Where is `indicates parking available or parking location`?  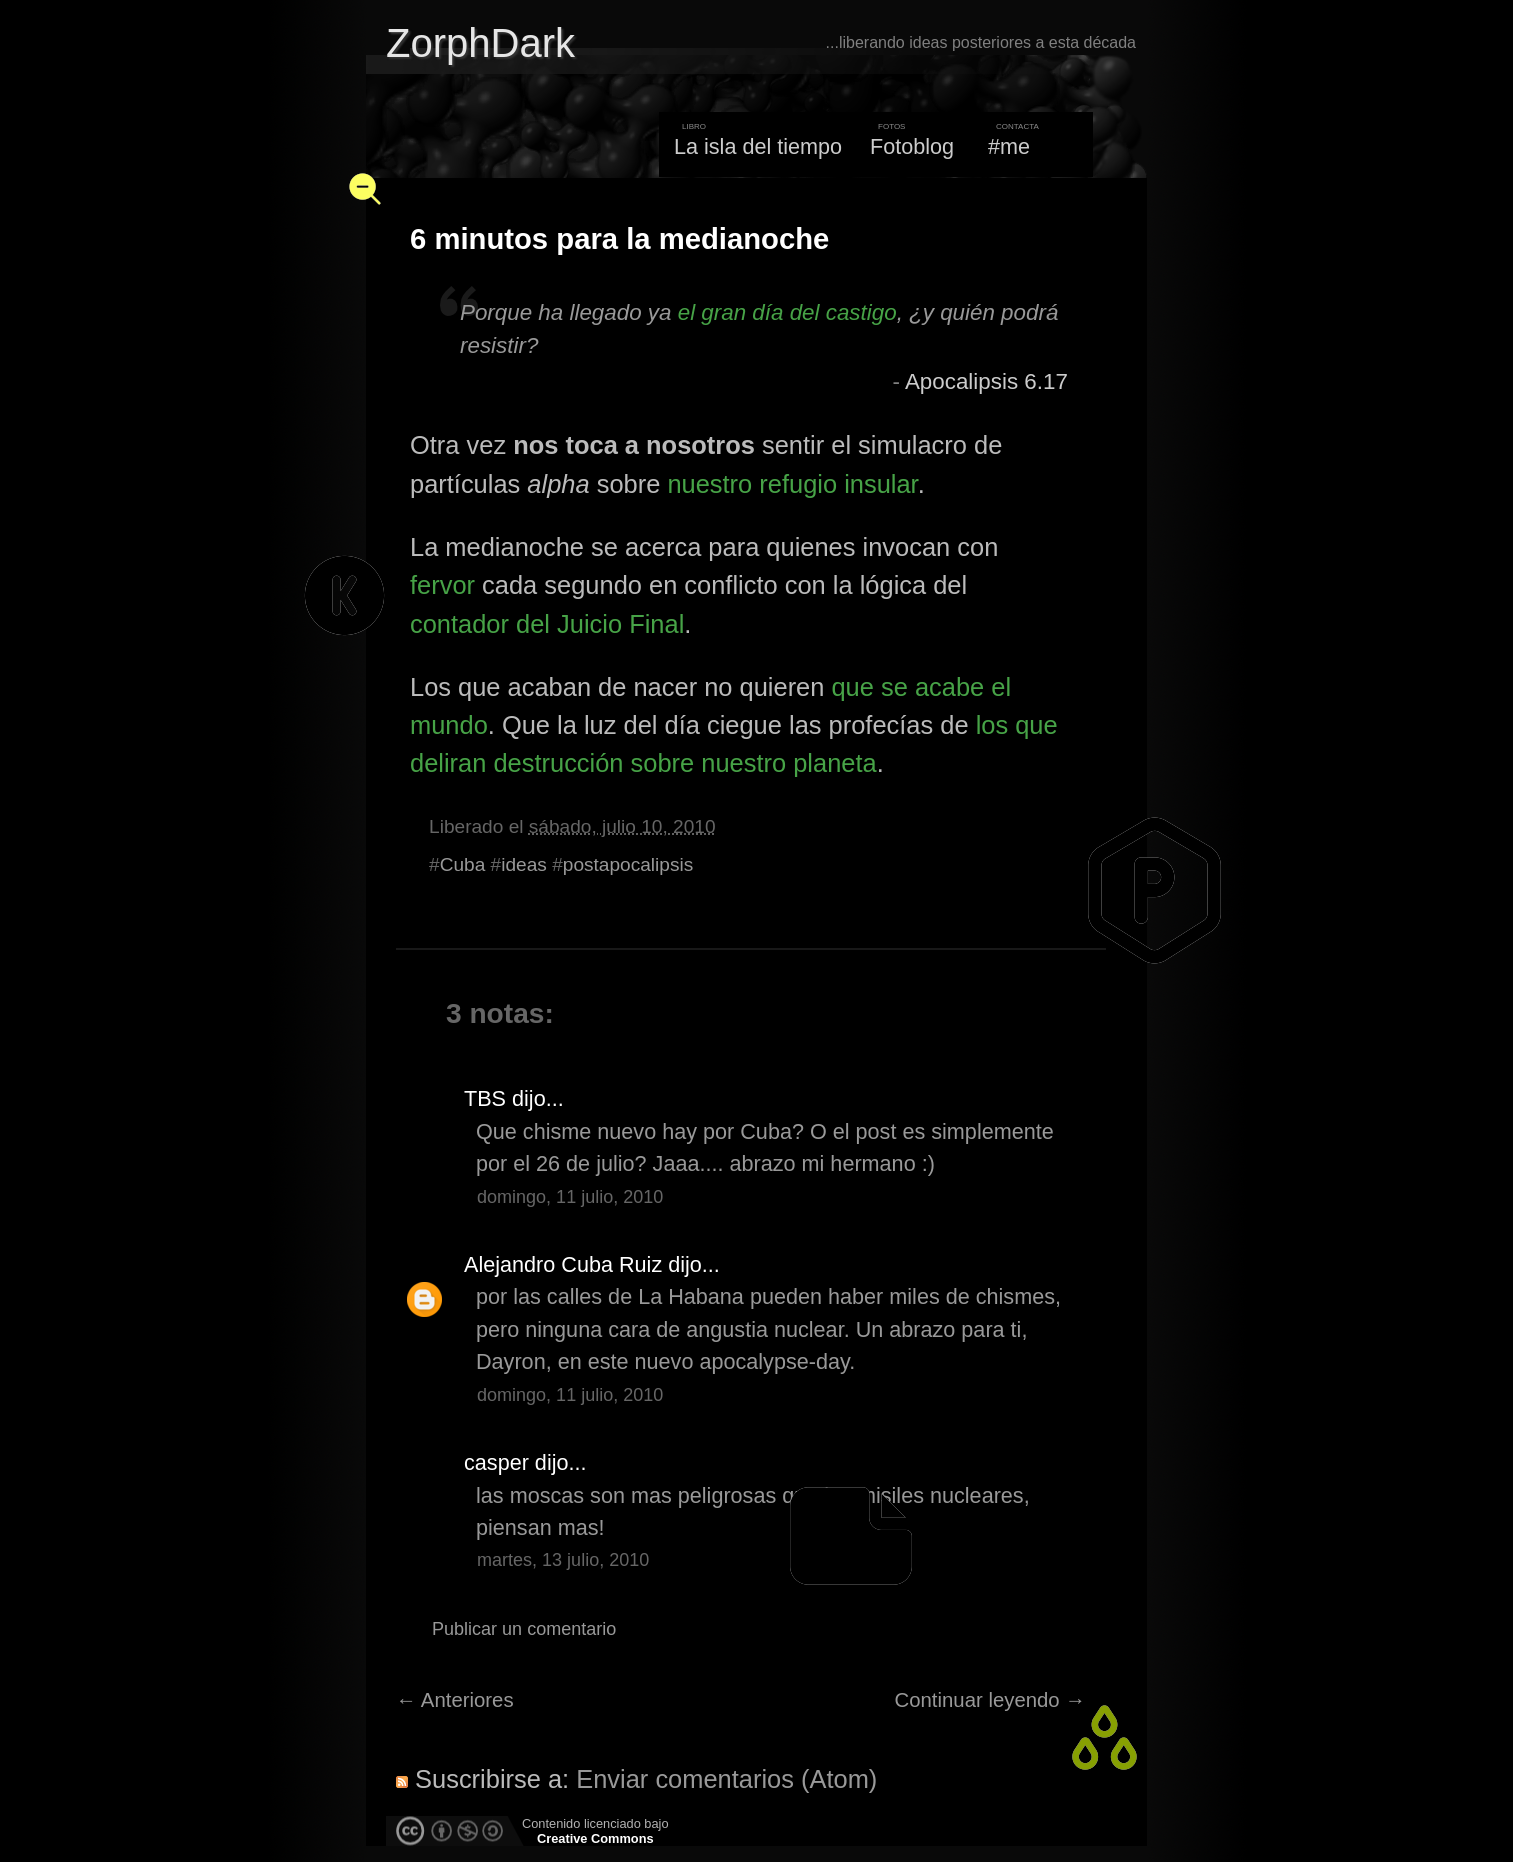
indicates parking available or parking location is located at coordinates (1154, 890).